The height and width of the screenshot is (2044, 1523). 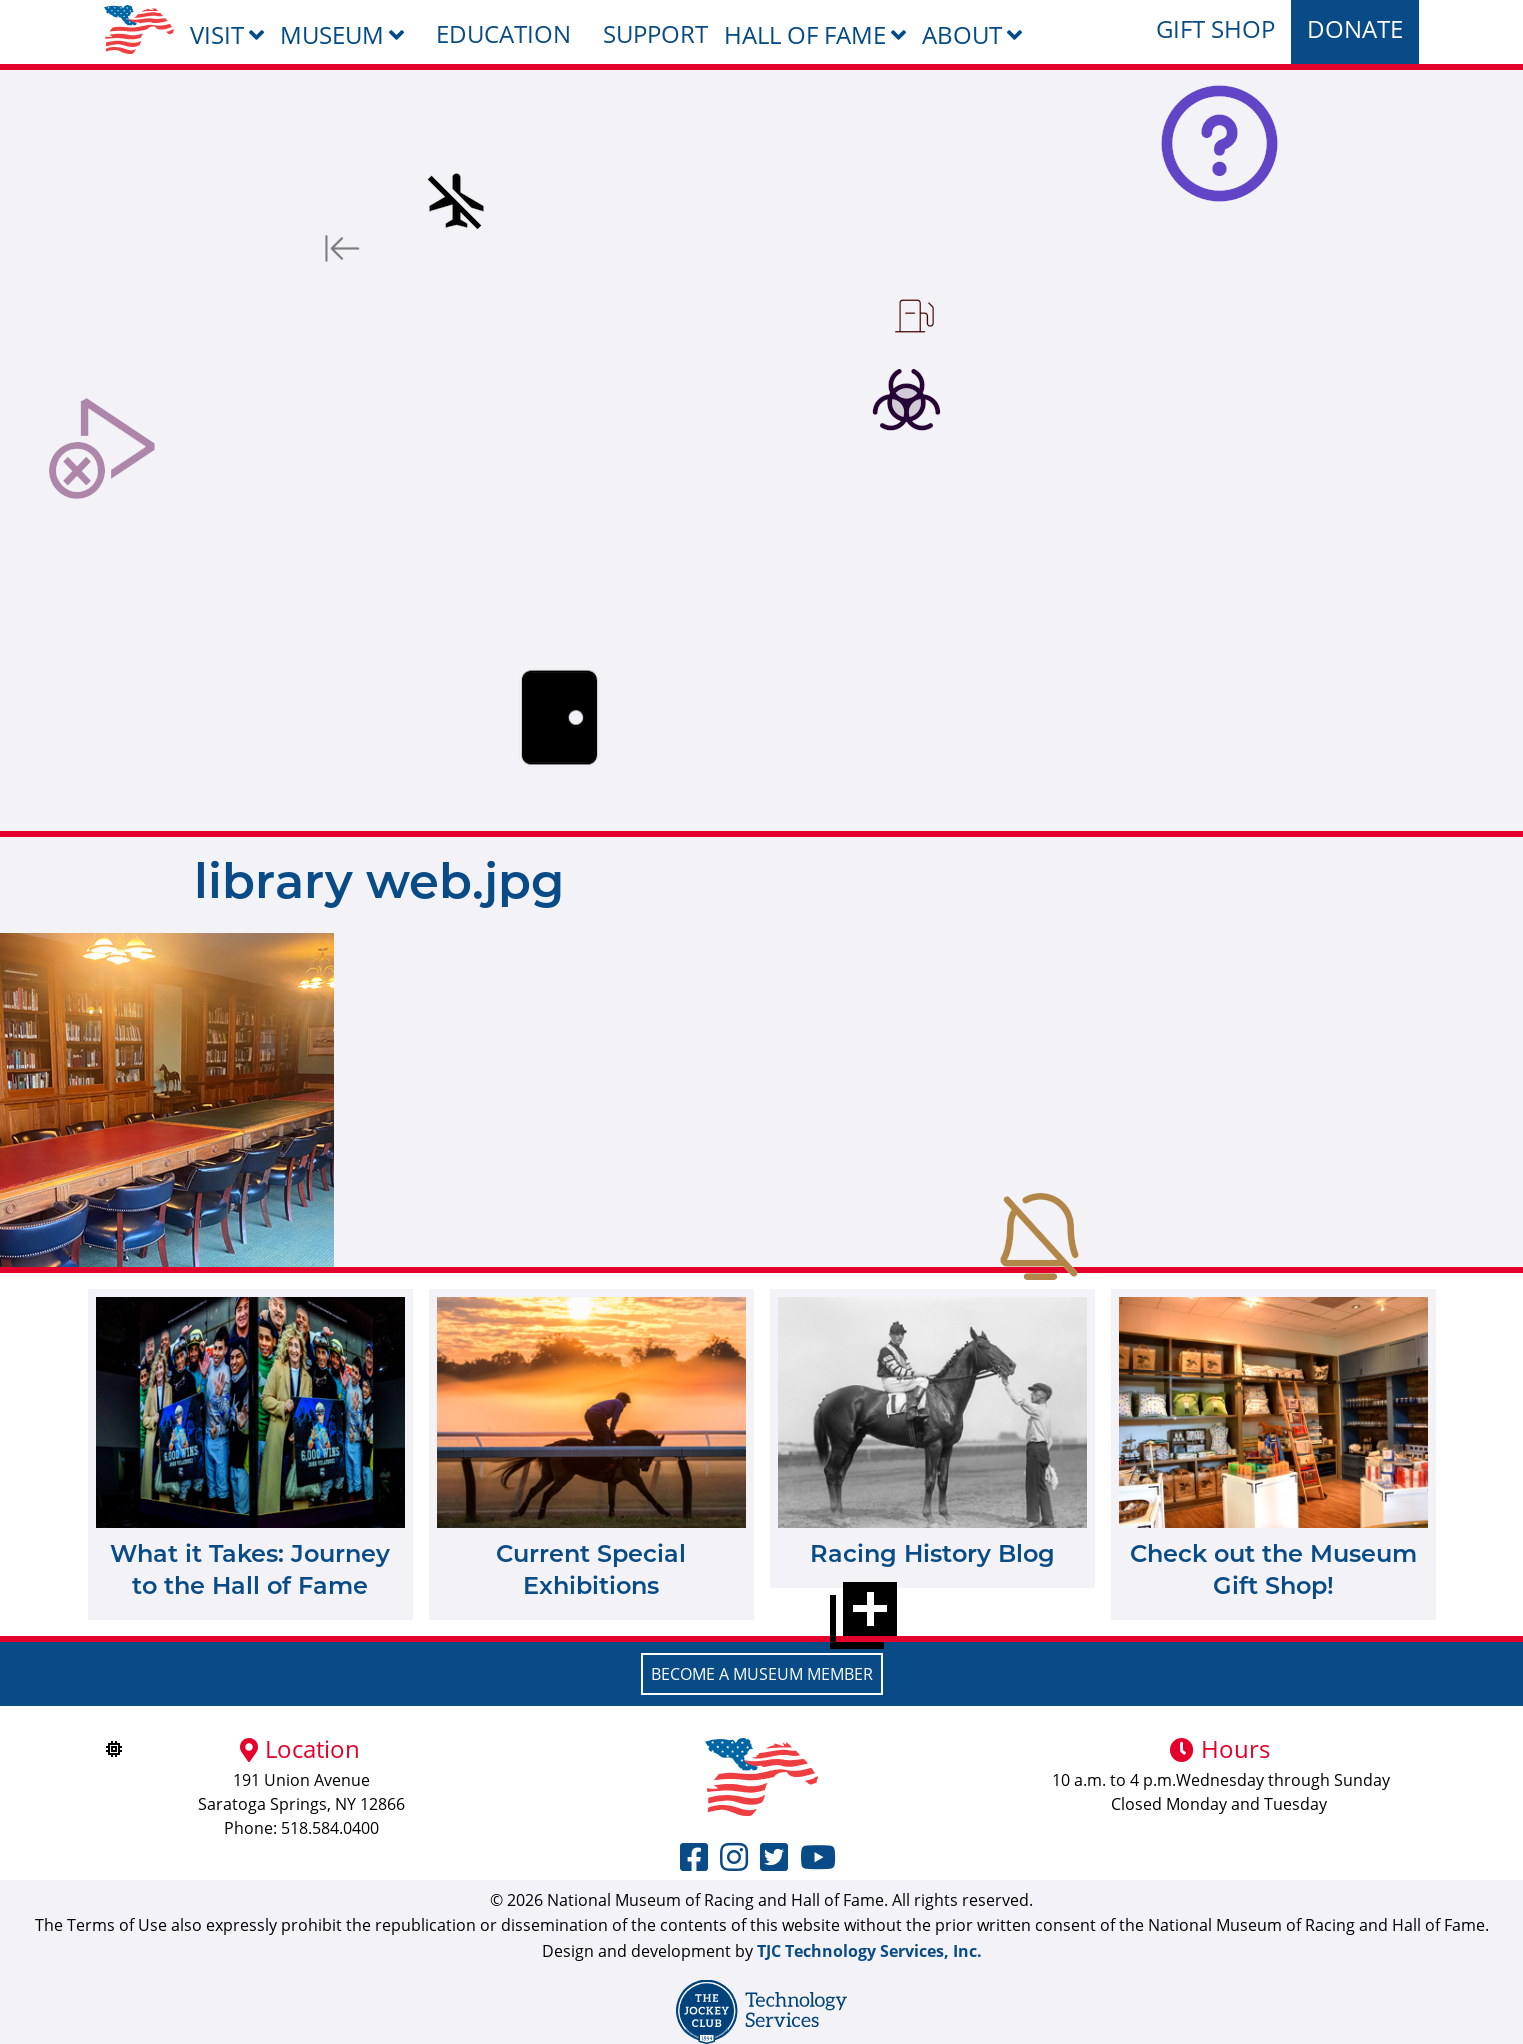 What do you see at coordinates (114, 1749) in the screenshot?
I see `view device memory or RAM usage` at bounding box center [114, 1749].